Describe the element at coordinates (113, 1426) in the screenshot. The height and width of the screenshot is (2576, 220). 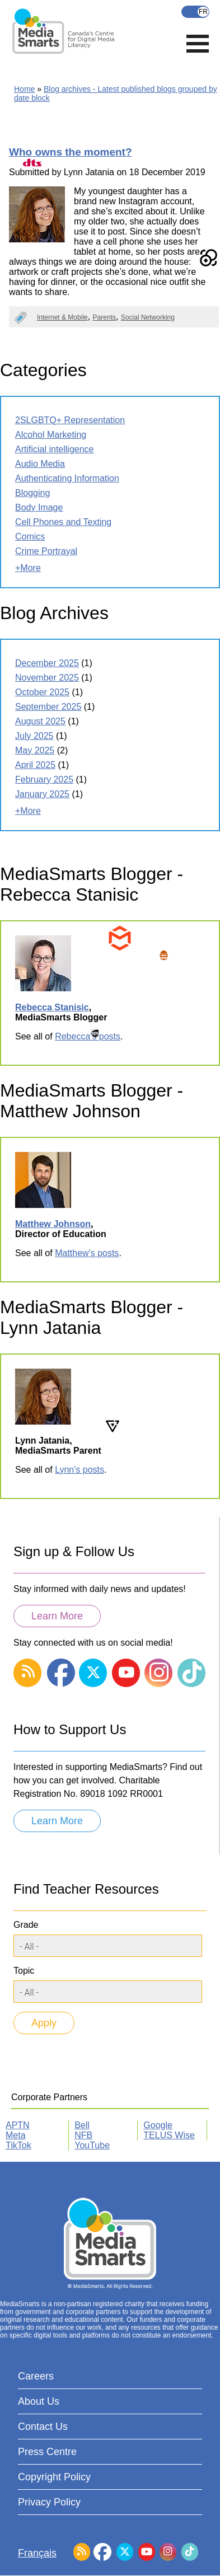
I see `navigate to AntV data visualization library` at that location.